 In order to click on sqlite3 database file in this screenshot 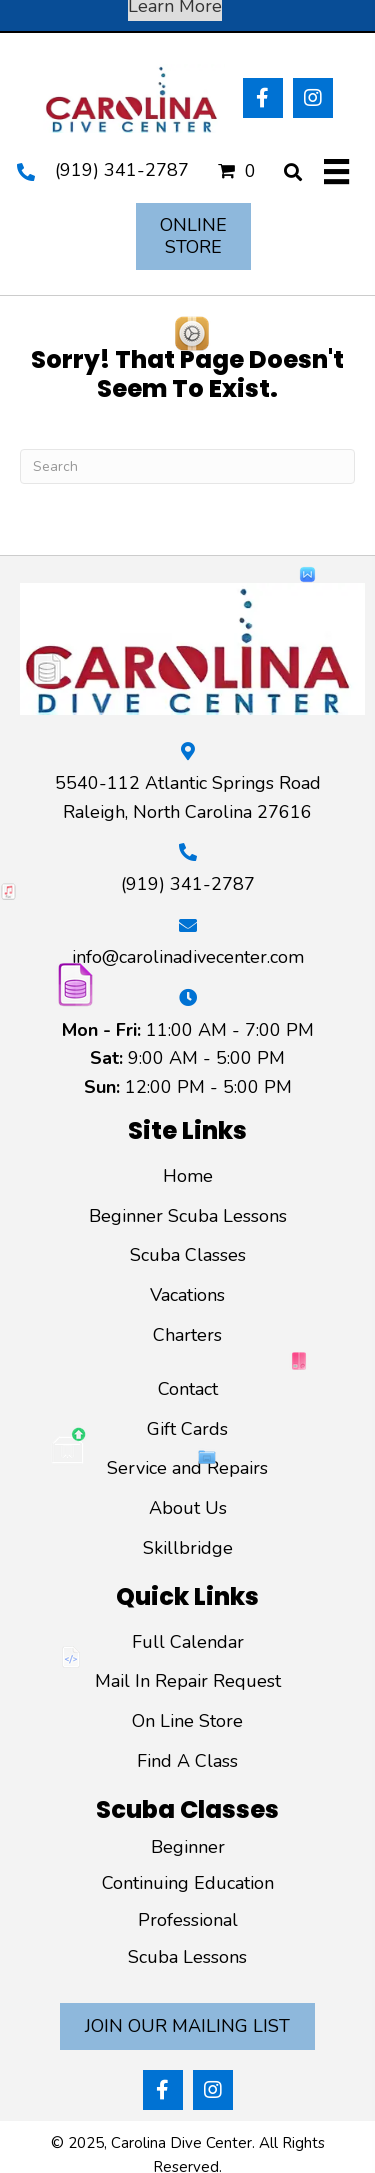, I will do `click(47, 669)`.